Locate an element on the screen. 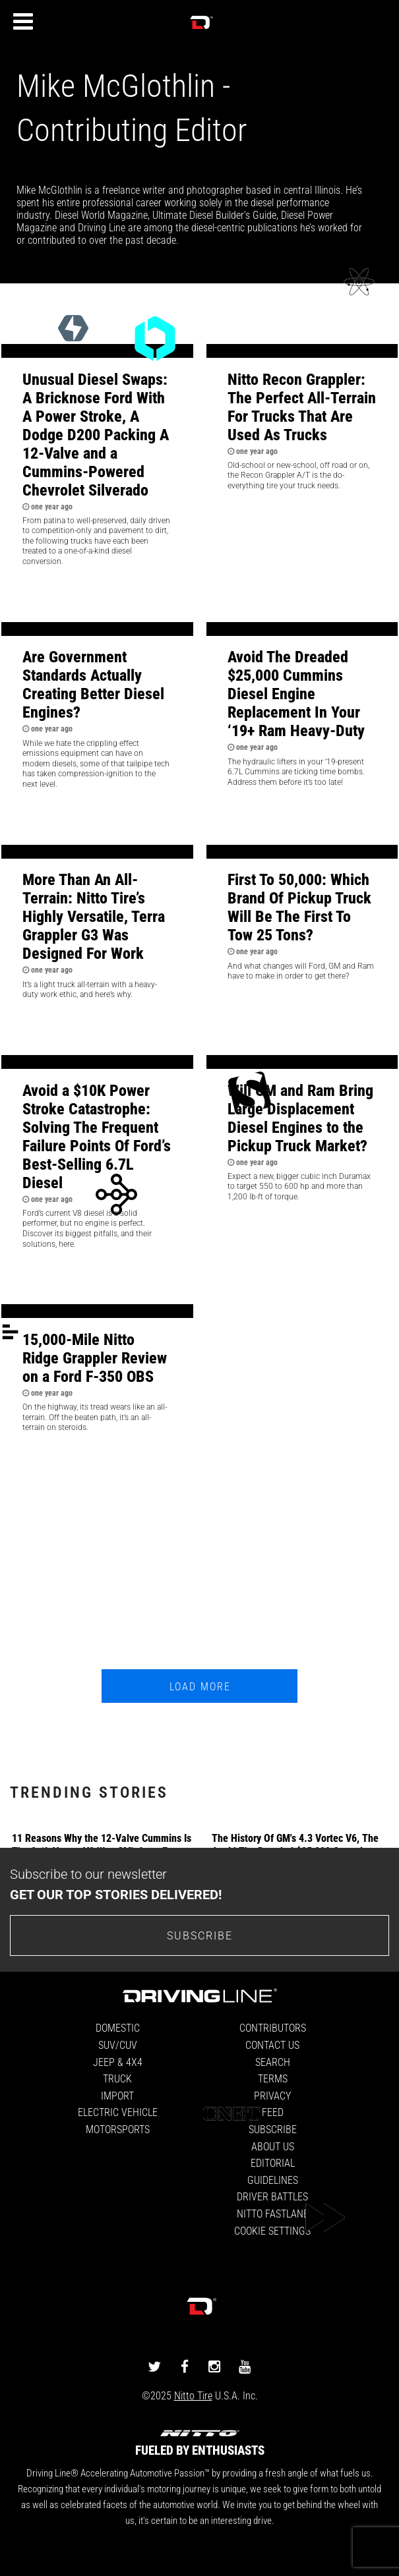  visit cnet website or app is located at coordinates (231, 2113).